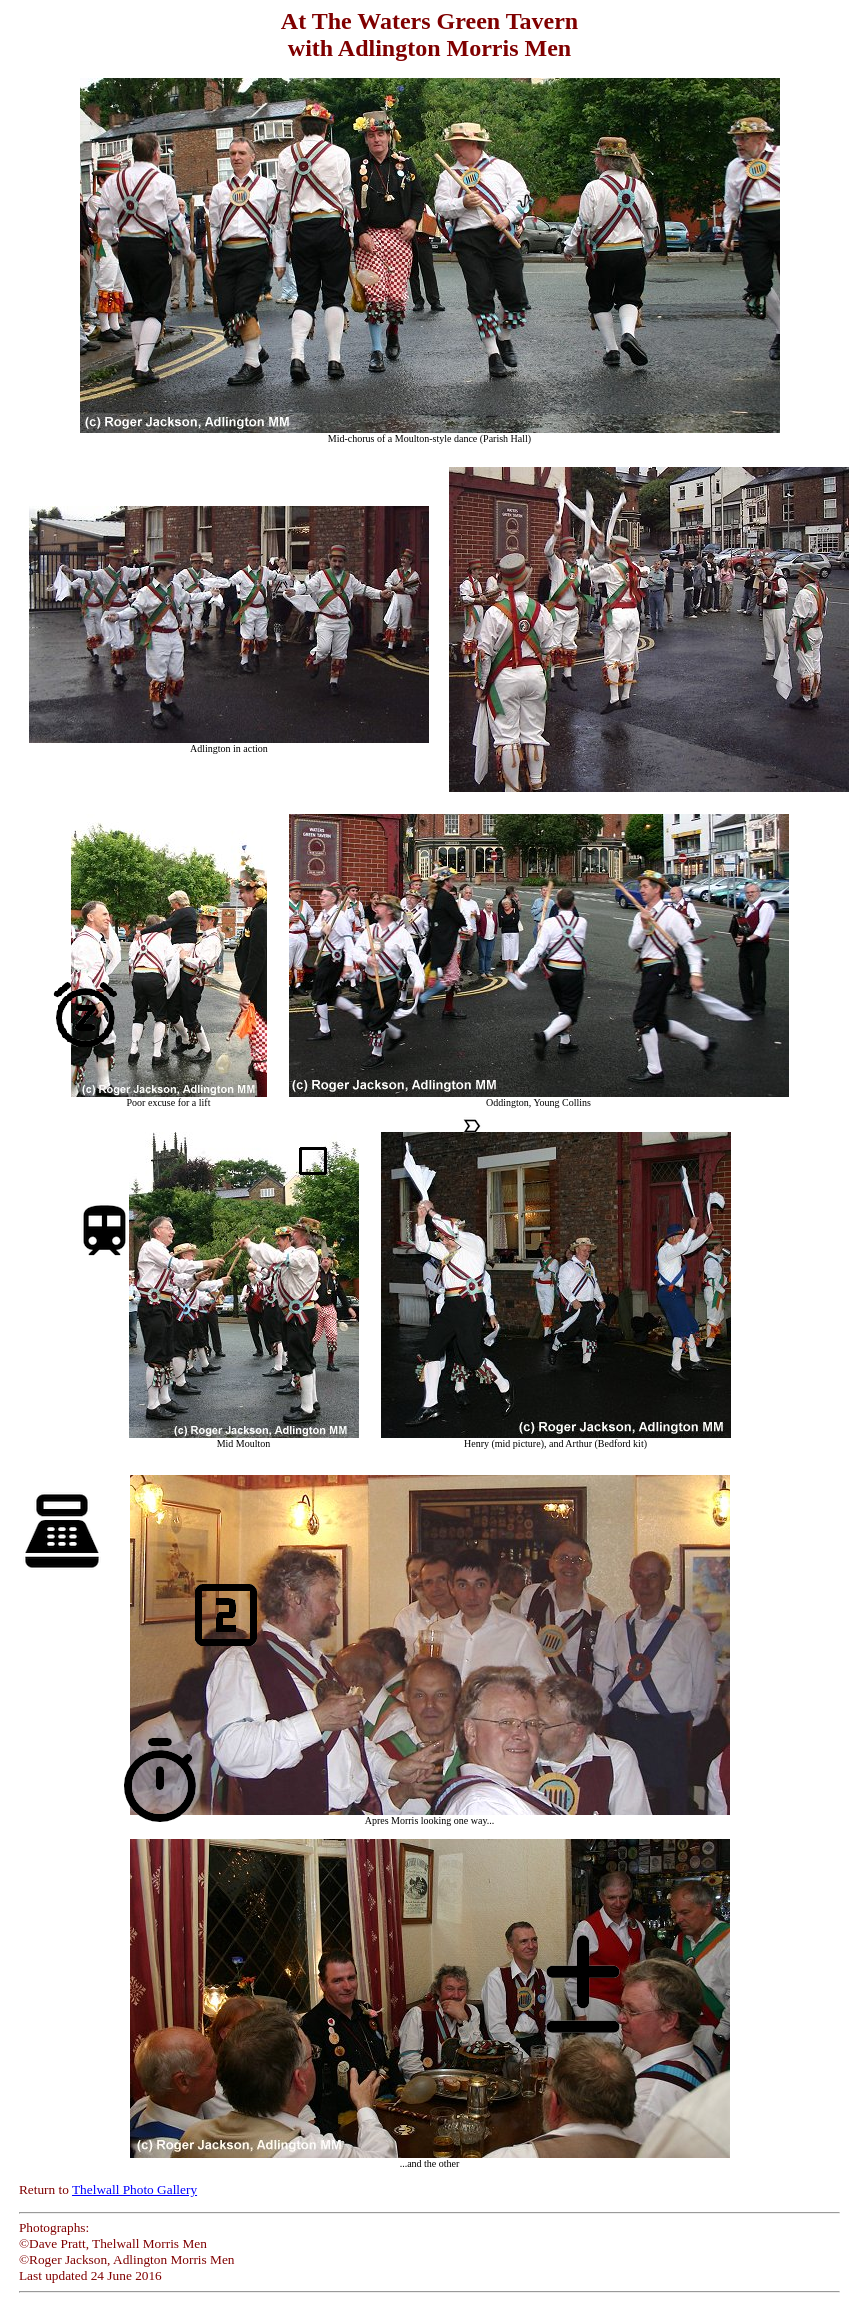 The image size is (859, 2301). I want to click on mark message as important, so click(472, 1126).